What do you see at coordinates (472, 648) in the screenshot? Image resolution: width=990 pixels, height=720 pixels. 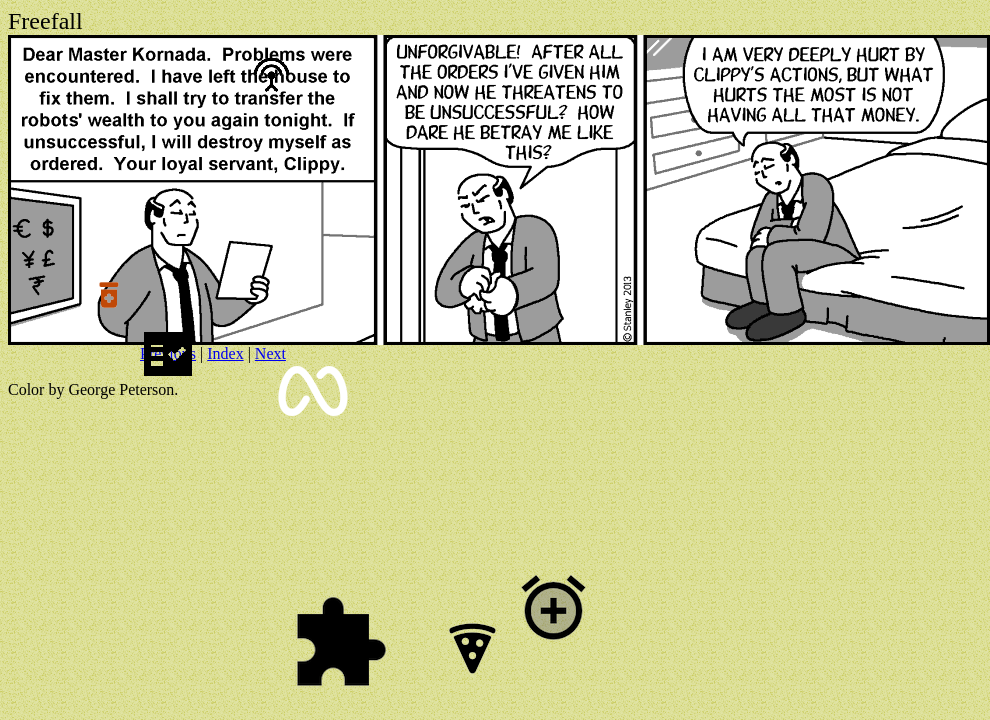 I see `browse food delivery options` at bounding box center [472, 648].